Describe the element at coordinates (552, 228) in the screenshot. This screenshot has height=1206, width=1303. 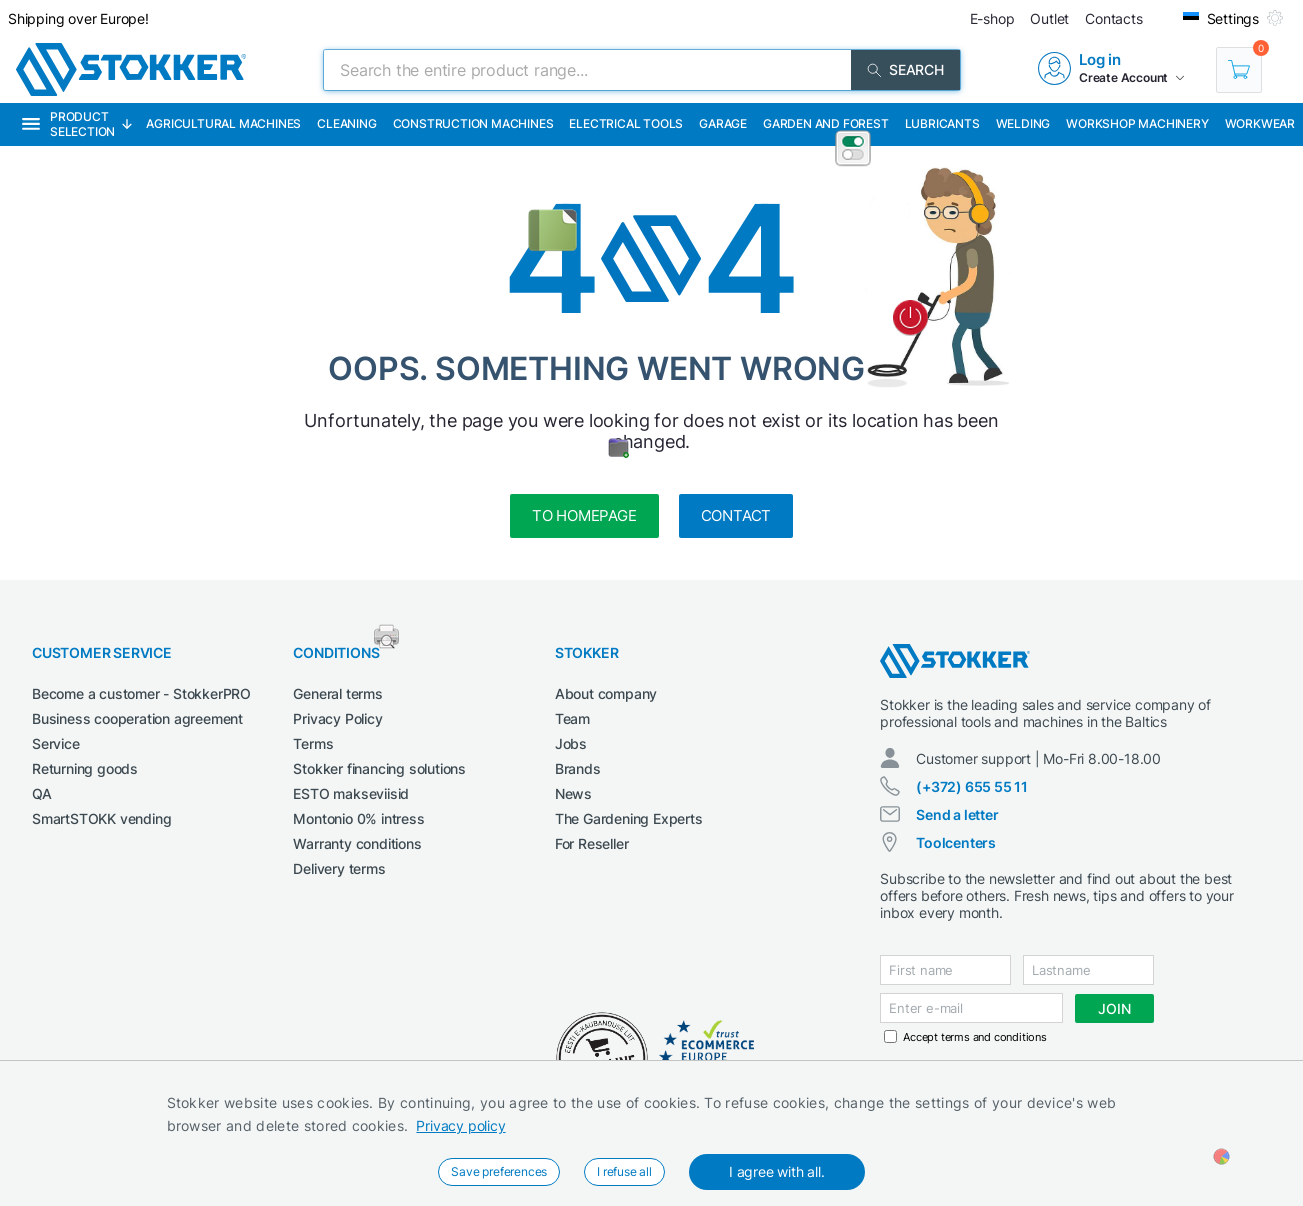
I see `change desktop wallpaper settings` at that location.